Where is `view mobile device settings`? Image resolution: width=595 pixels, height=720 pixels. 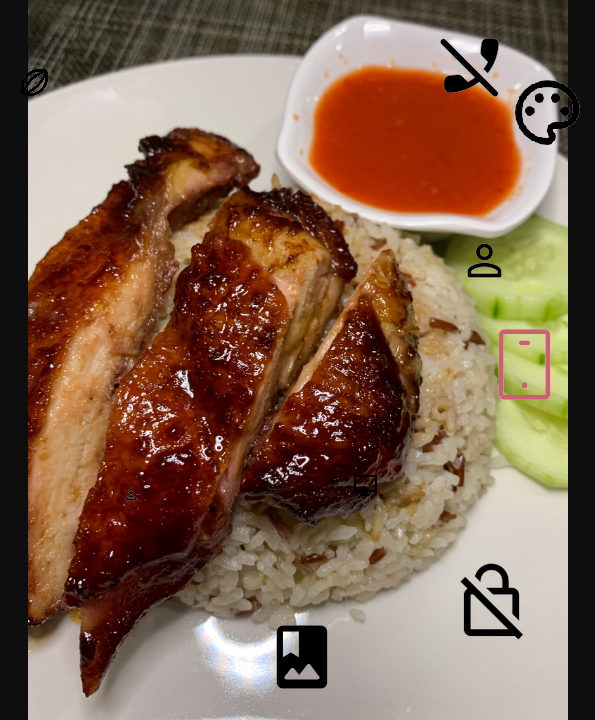
view mobile device settings is located at coordinates (524, 364).